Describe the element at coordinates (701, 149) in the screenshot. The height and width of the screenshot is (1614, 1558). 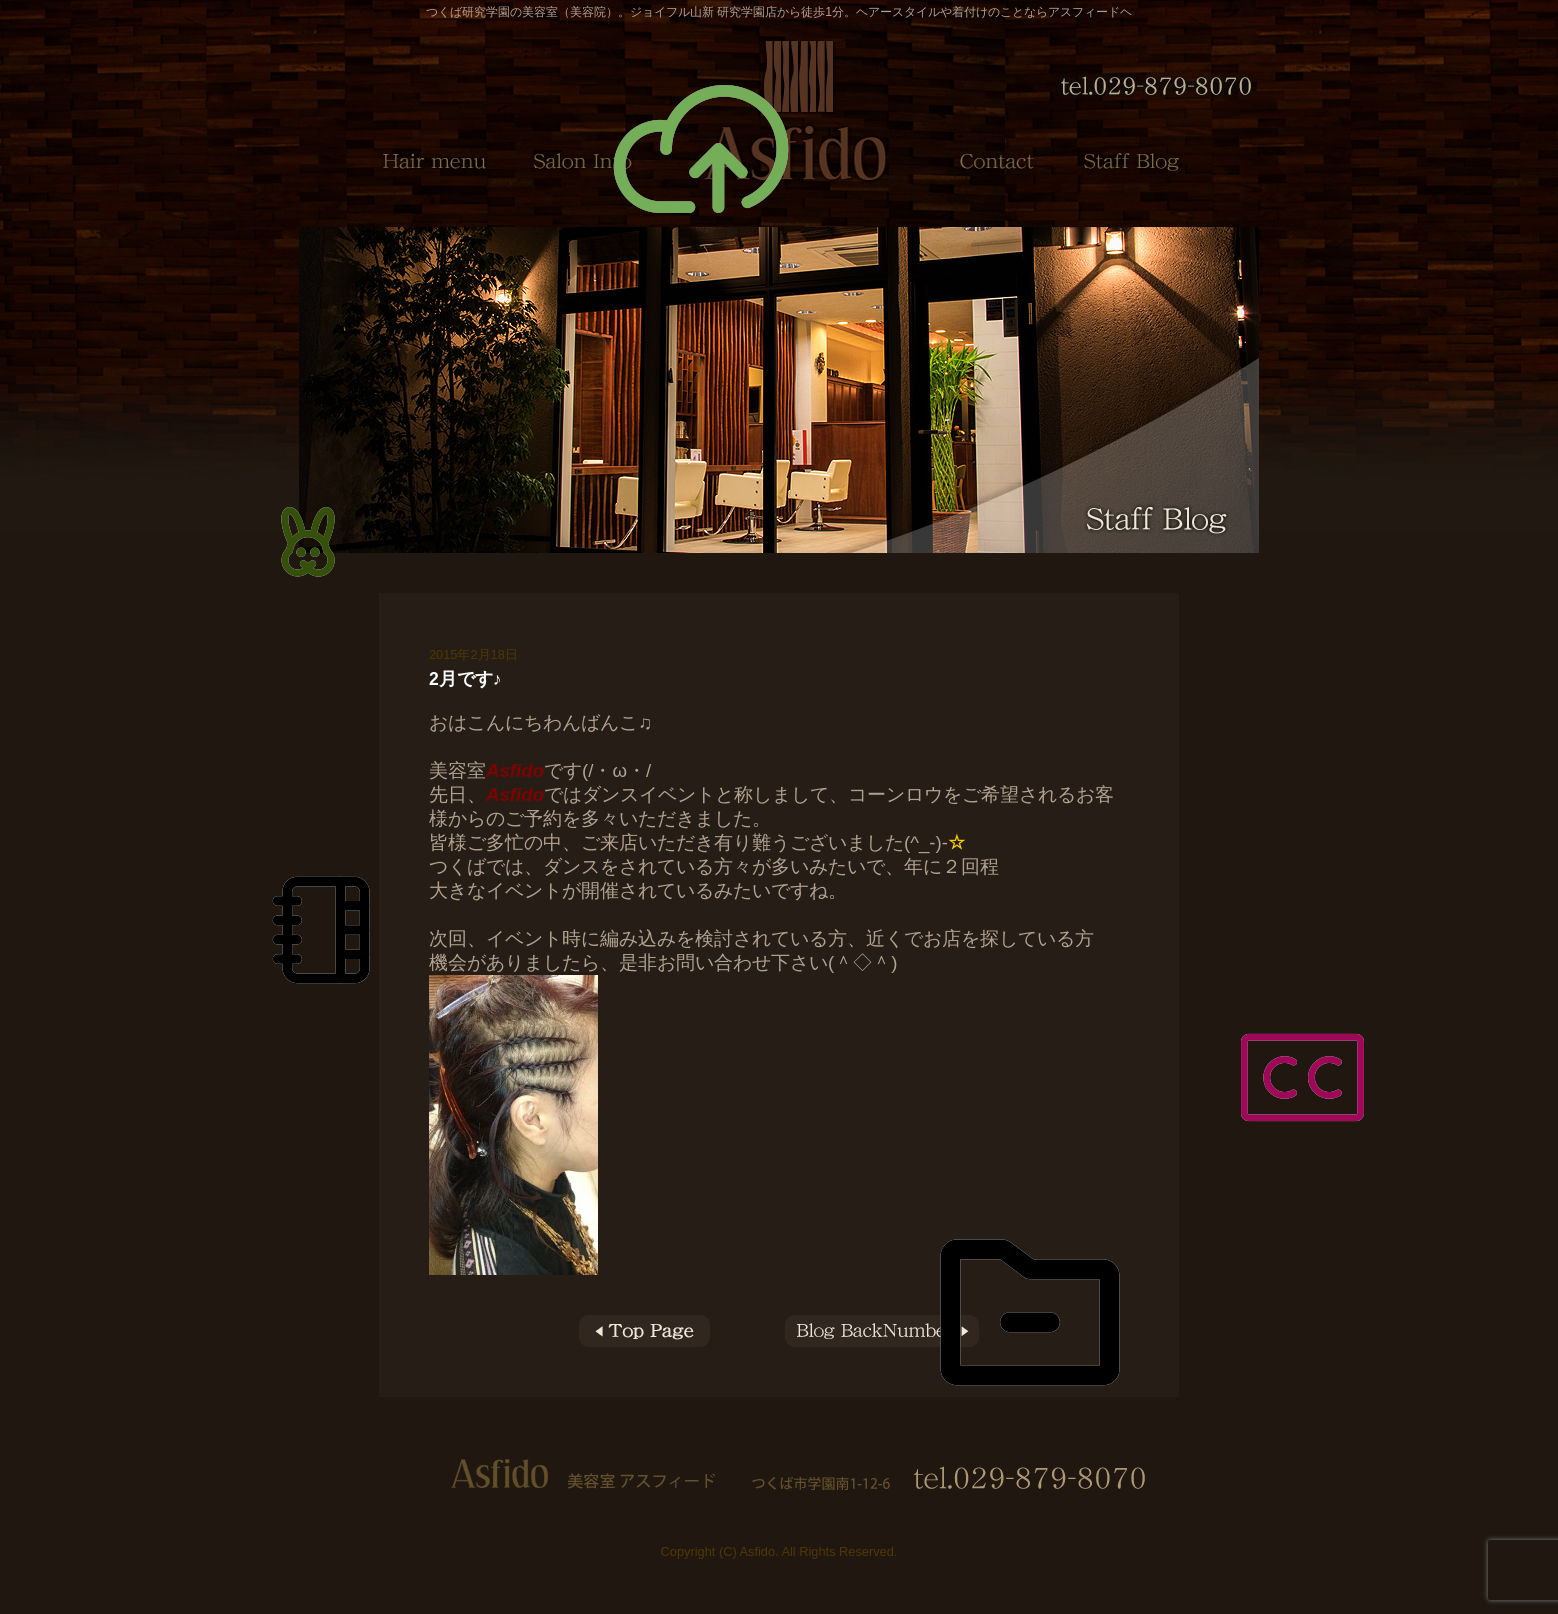
I see `upload file to cloud storage` at that location.